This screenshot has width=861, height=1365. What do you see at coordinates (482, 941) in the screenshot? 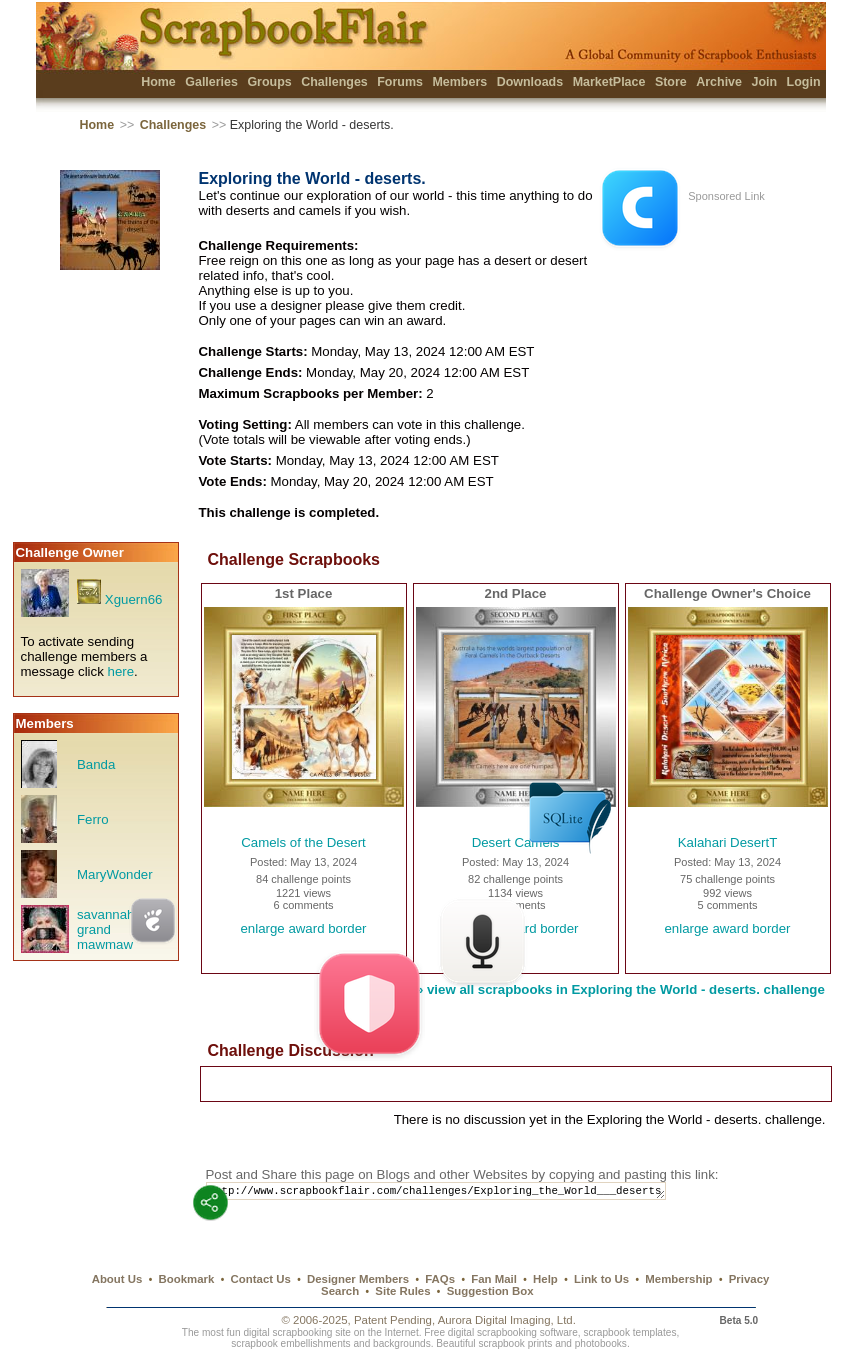
I see `access microphone settings` at bounding box center [482, 941].